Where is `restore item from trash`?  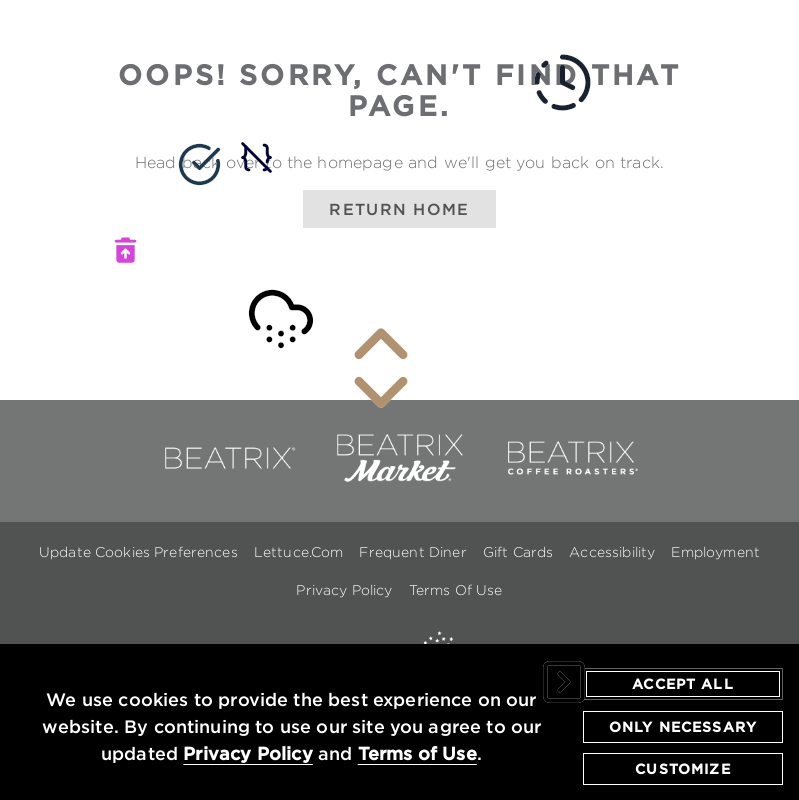 restore item from trash is located at coordinates (125, 250).